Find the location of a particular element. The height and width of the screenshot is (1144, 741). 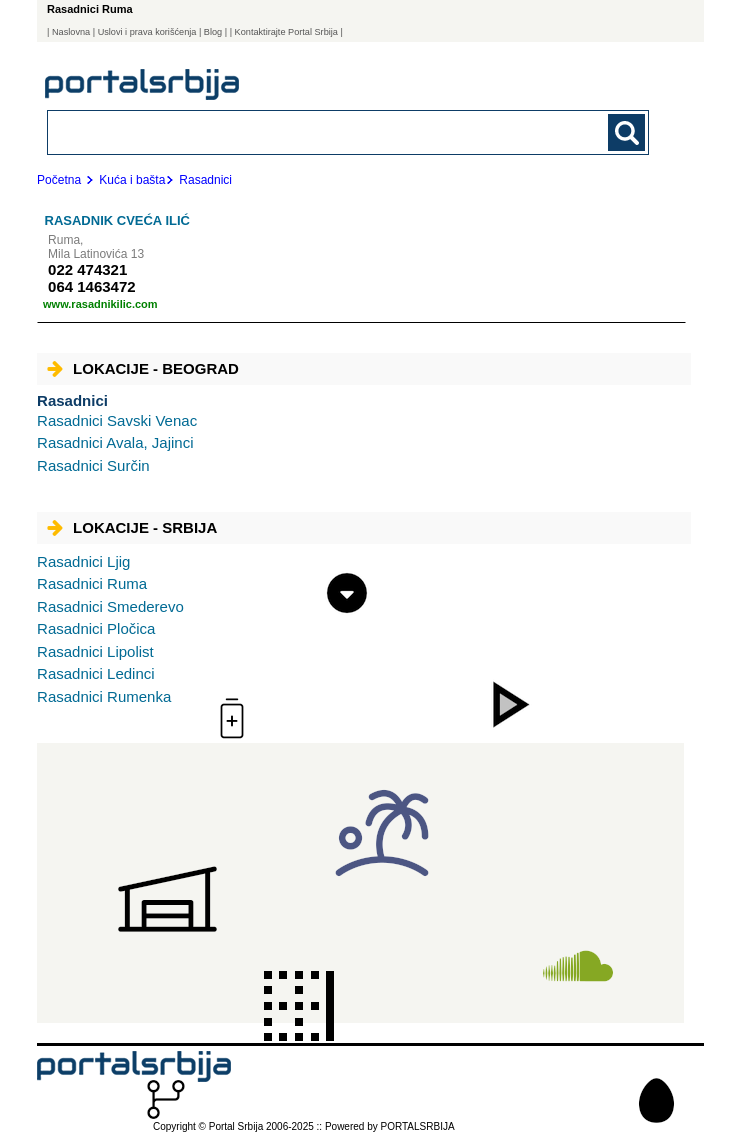

expand dropdown menu is located at coordinates (347, 593).